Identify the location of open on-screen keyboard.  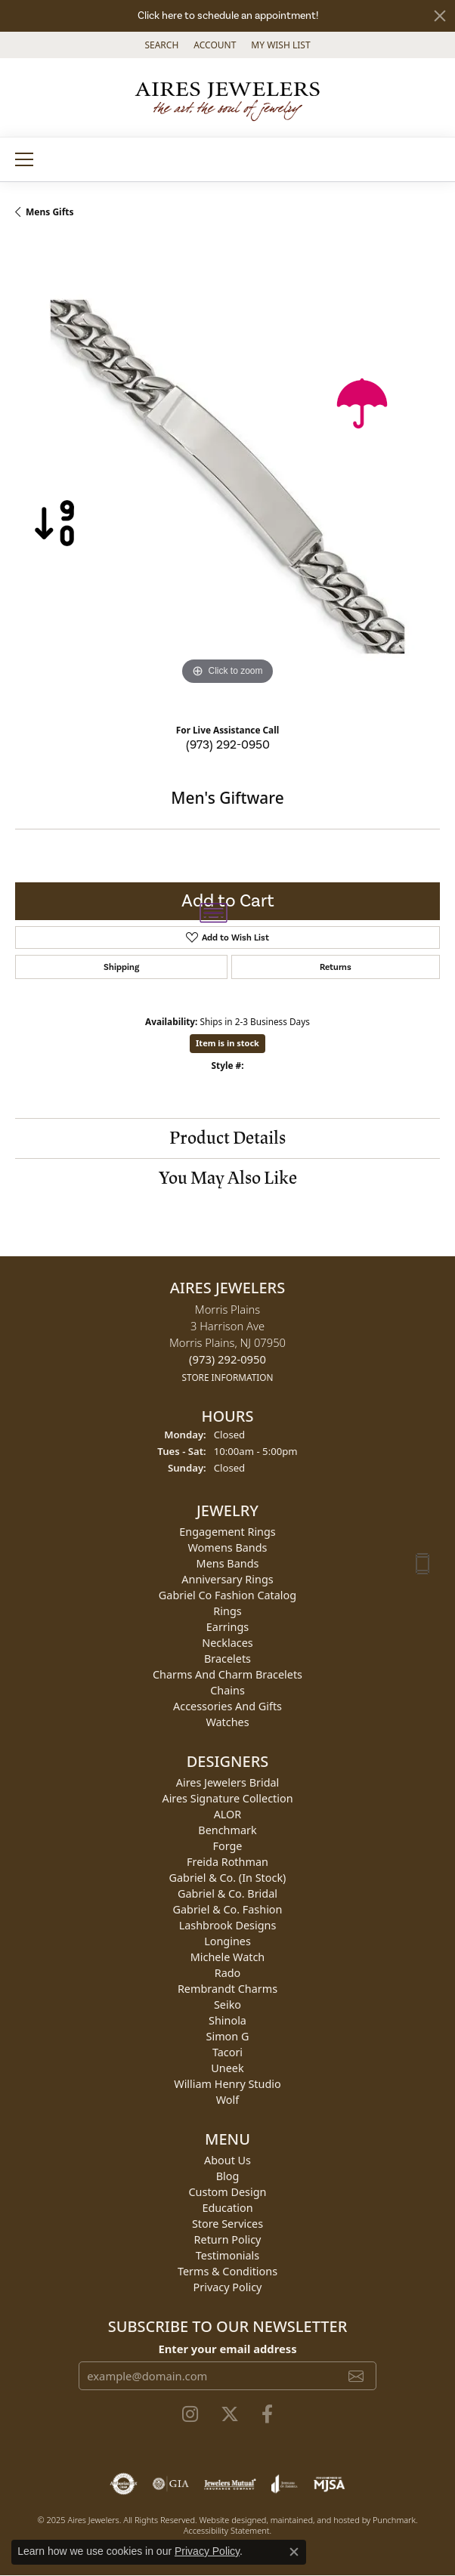
(213, 913).